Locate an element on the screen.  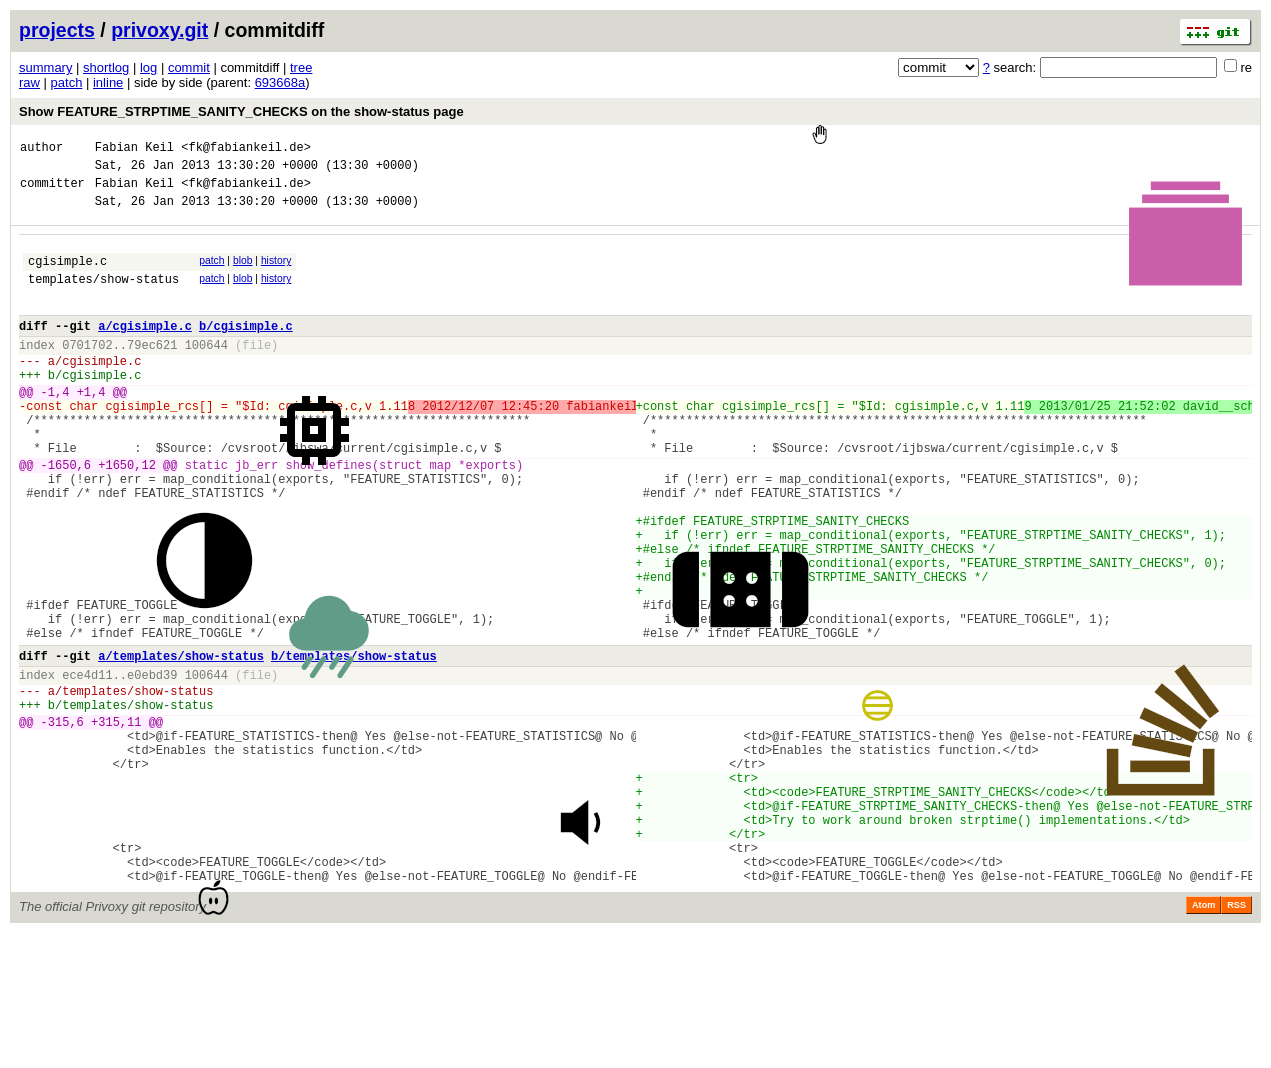
view device memory or storage info is located at coordinates (314, 430).